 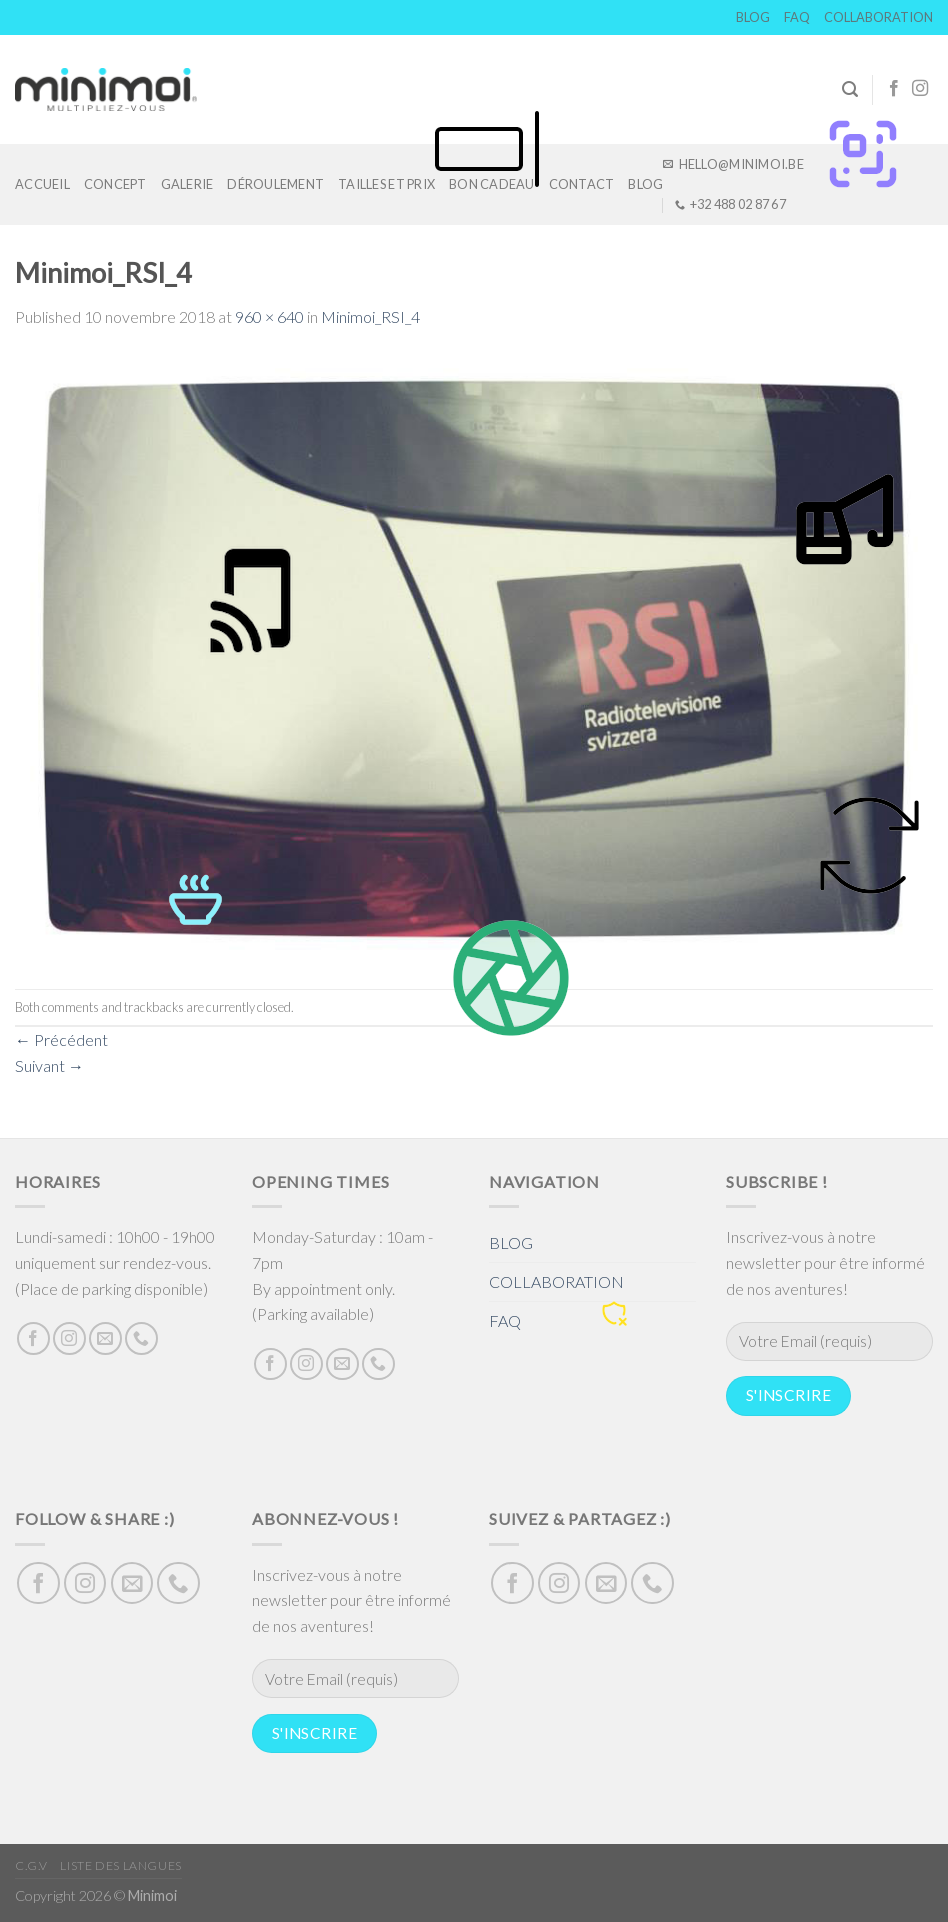 I want to click on construction or building in progress, so click(x=846, y=524).